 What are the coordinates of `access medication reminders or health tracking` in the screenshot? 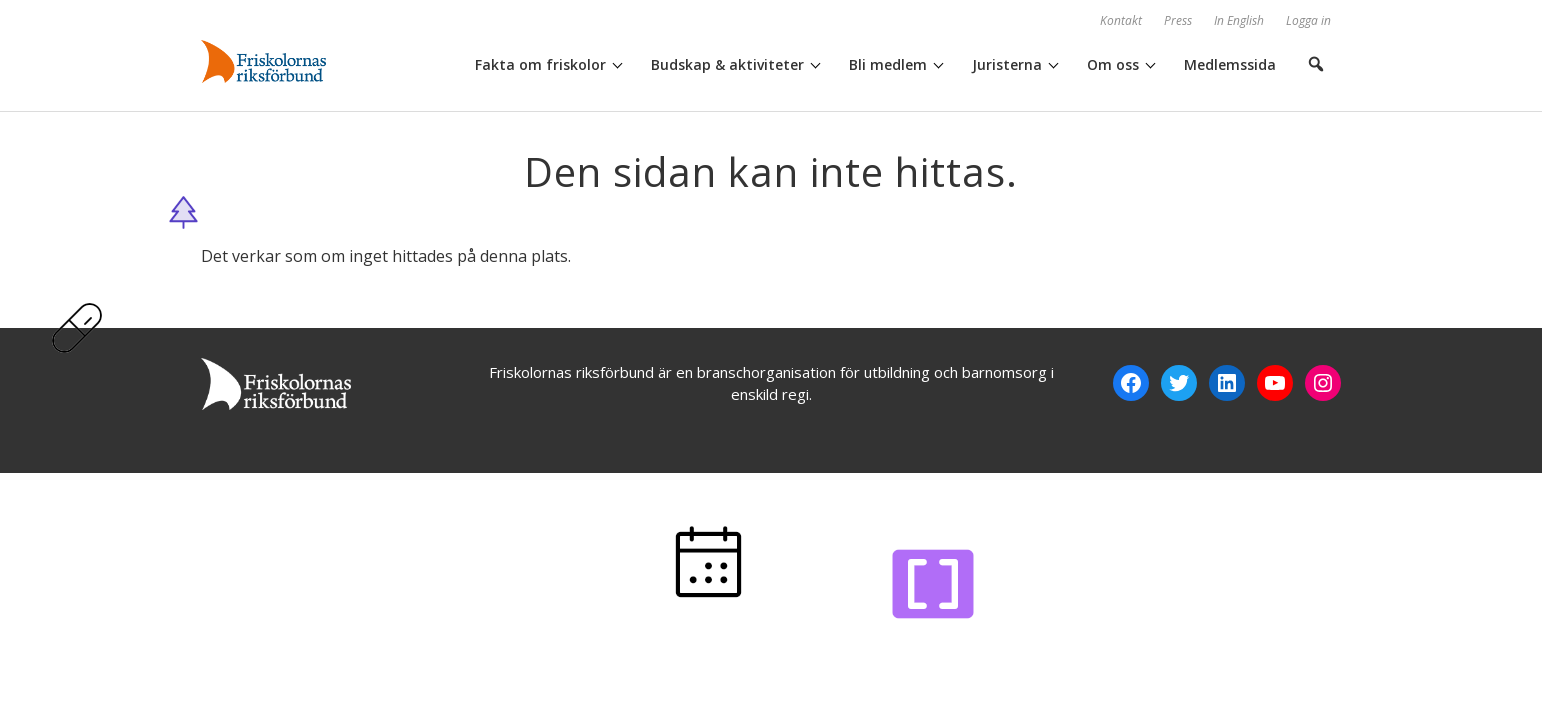 It's located at (77, 328).